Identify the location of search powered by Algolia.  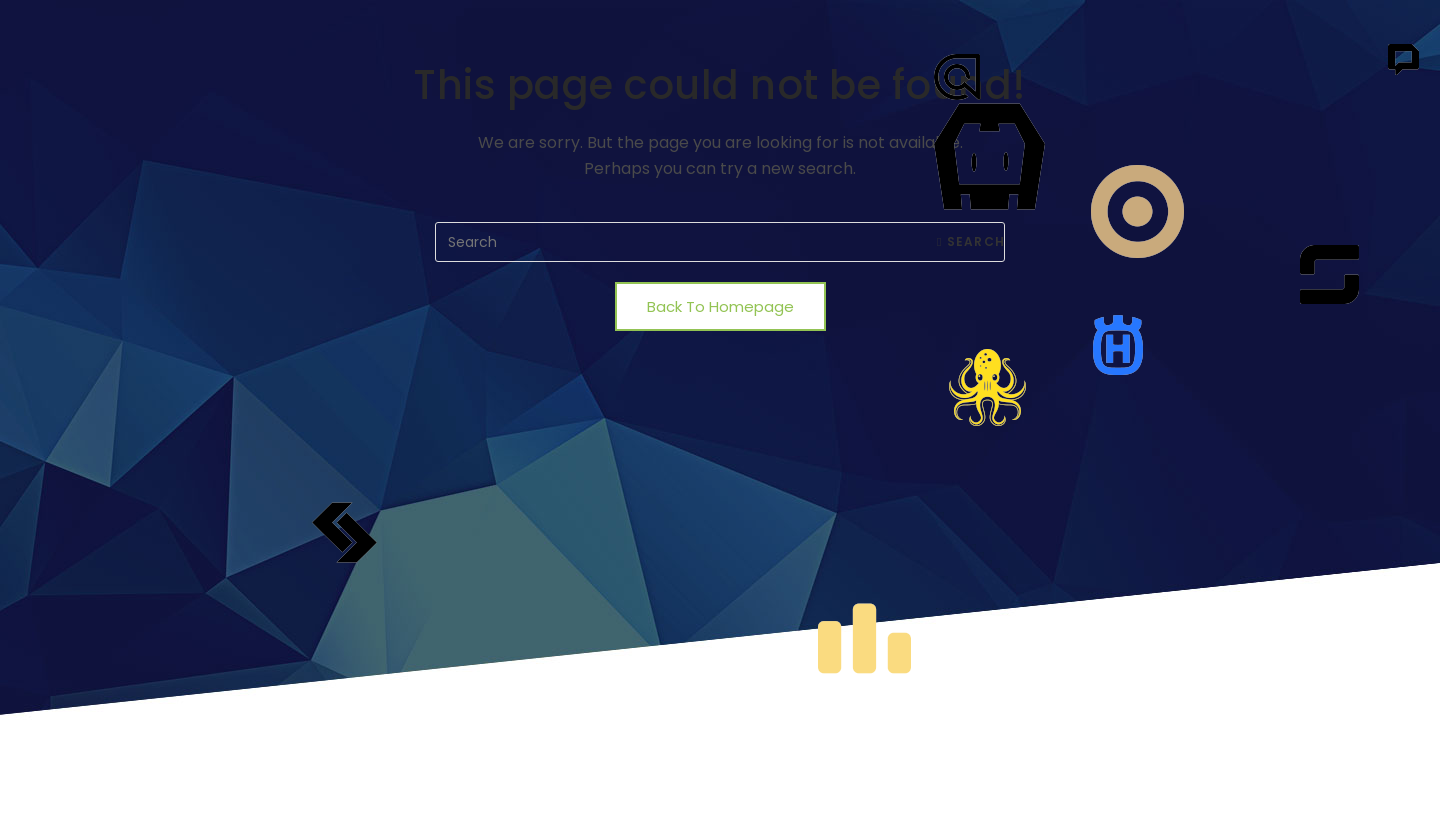
(957, 77).